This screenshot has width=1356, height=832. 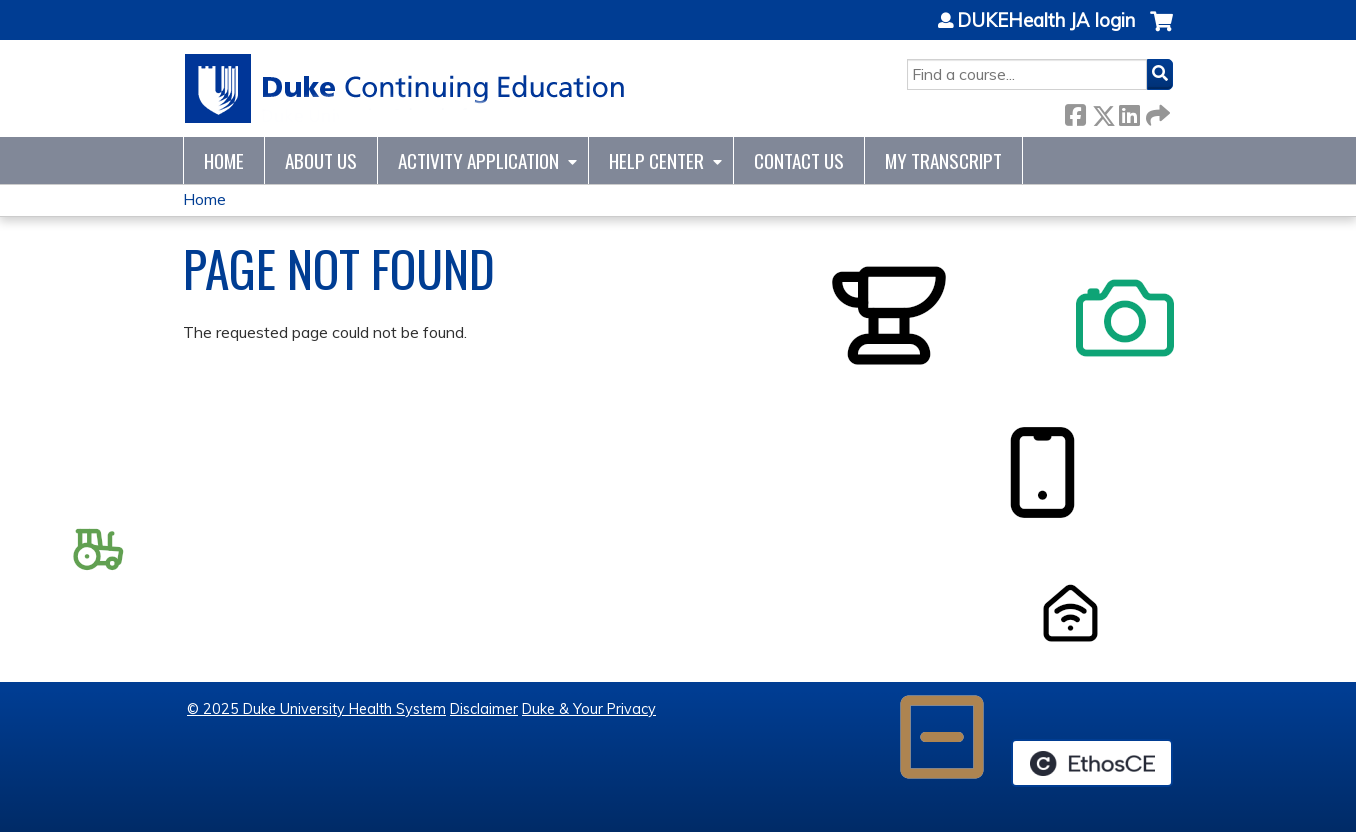 I want to click on take a photo, so click(x=1125, y=318).